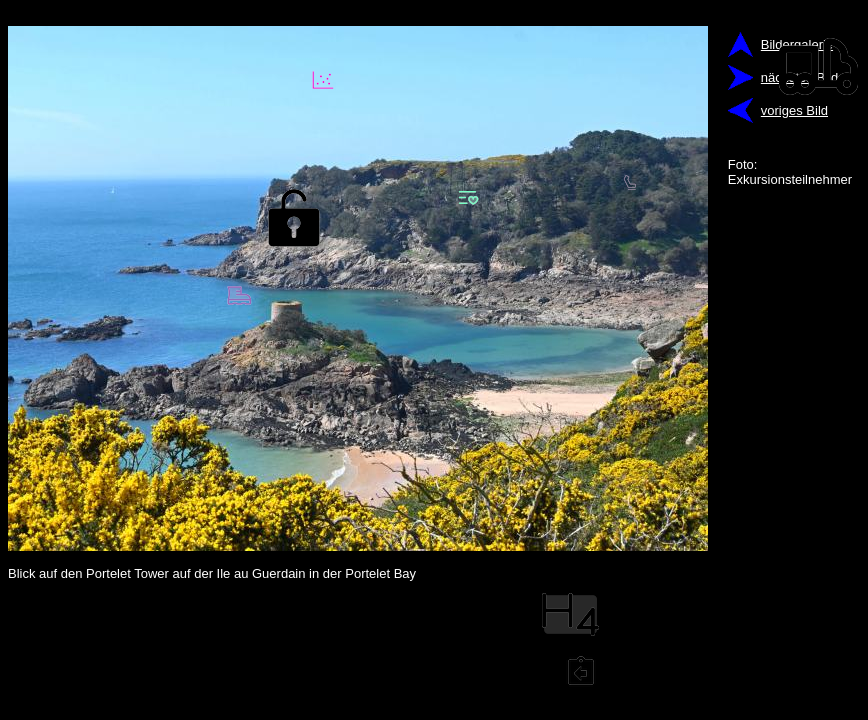  Describe the element at coordinates (467, 197) in the screenshot. I see `view your favorites list` at that location.